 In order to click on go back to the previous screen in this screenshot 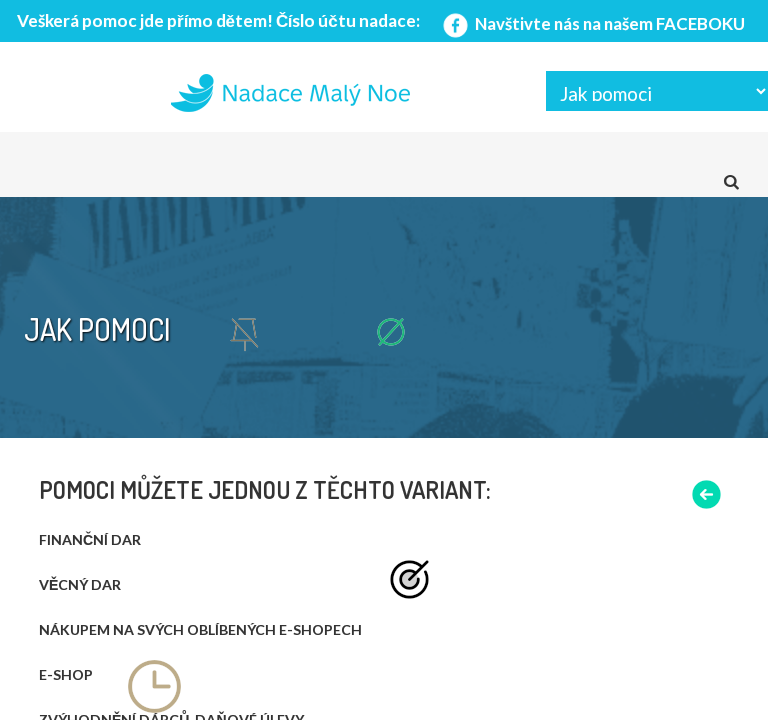, I will do `click(706, 494)`.